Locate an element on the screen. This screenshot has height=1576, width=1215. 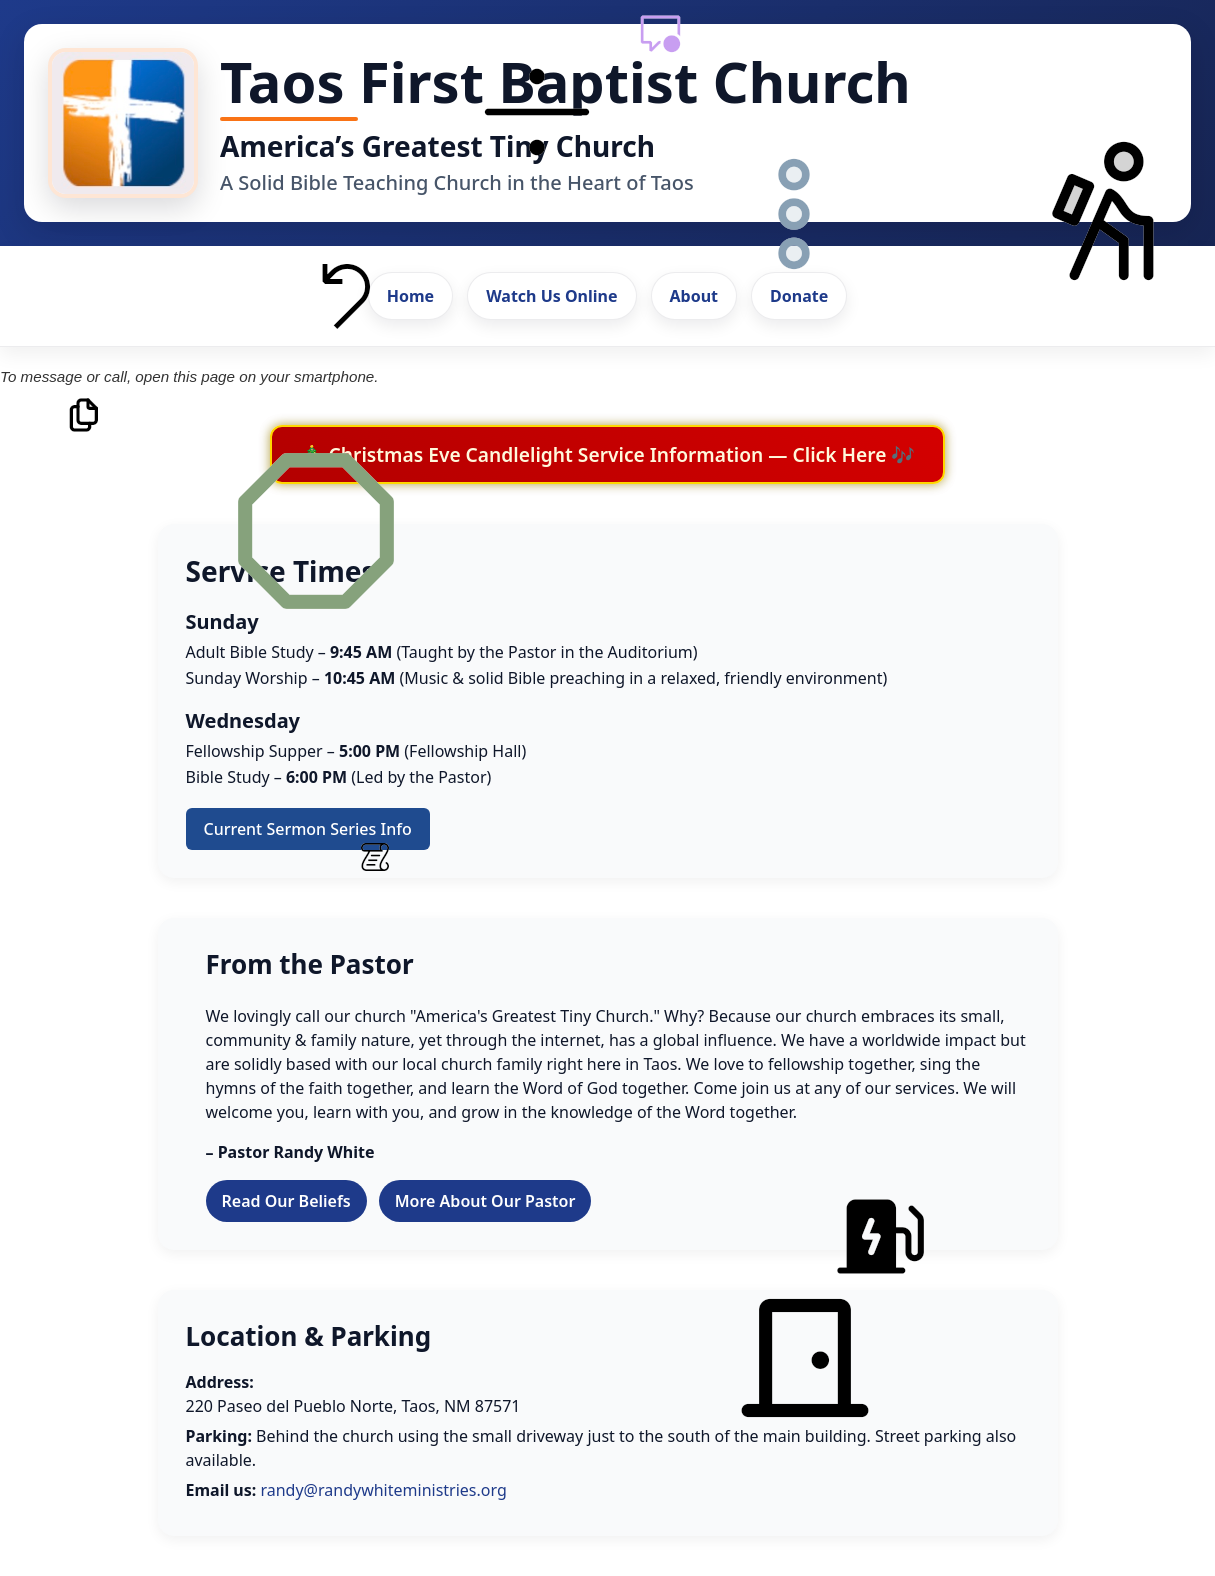
view activity log or history is located at coordinates (375, 857).